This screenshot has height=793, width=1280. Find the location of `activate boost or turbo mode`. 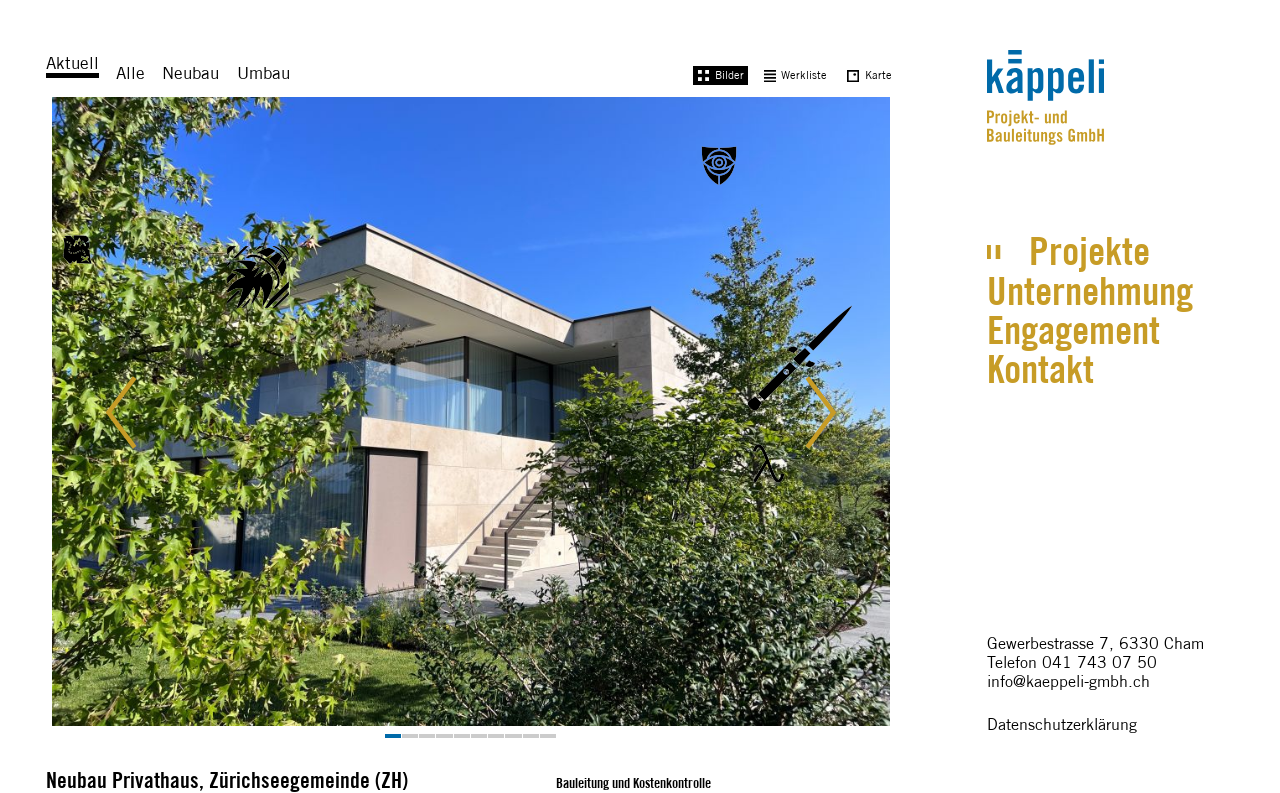

activate boost or turbo mode is located at coordinates (258, 277).